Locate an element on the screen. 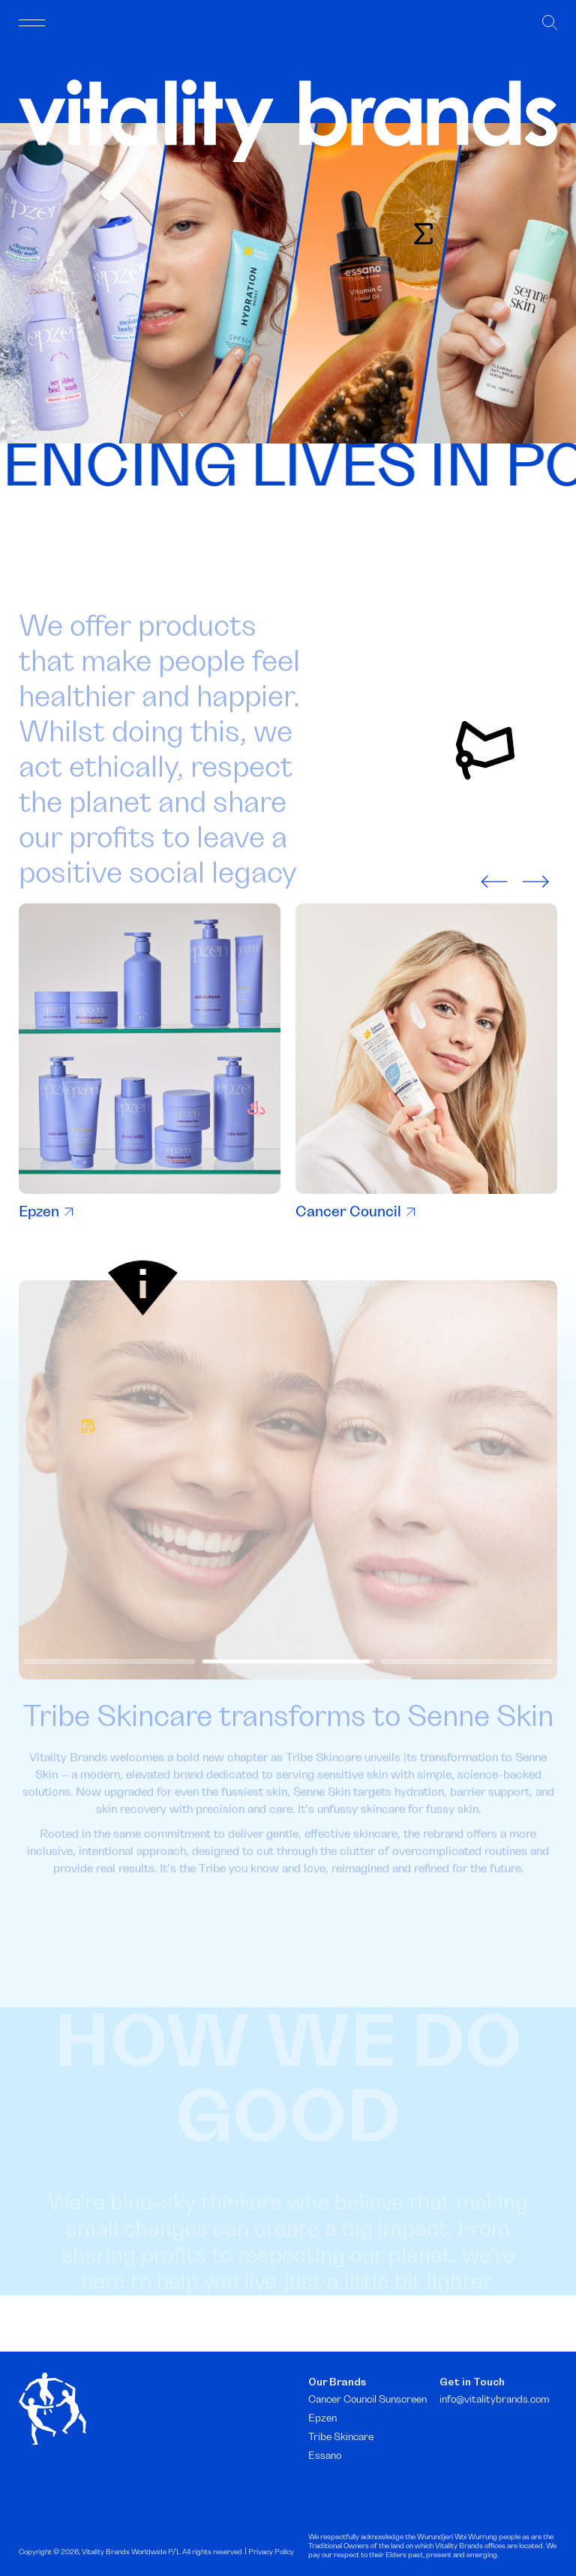 The width and height of the screenshot is (576, 2576). indicates currency in Iraqi or Kuwaiti dinar is located at coordinates (256, 1108).